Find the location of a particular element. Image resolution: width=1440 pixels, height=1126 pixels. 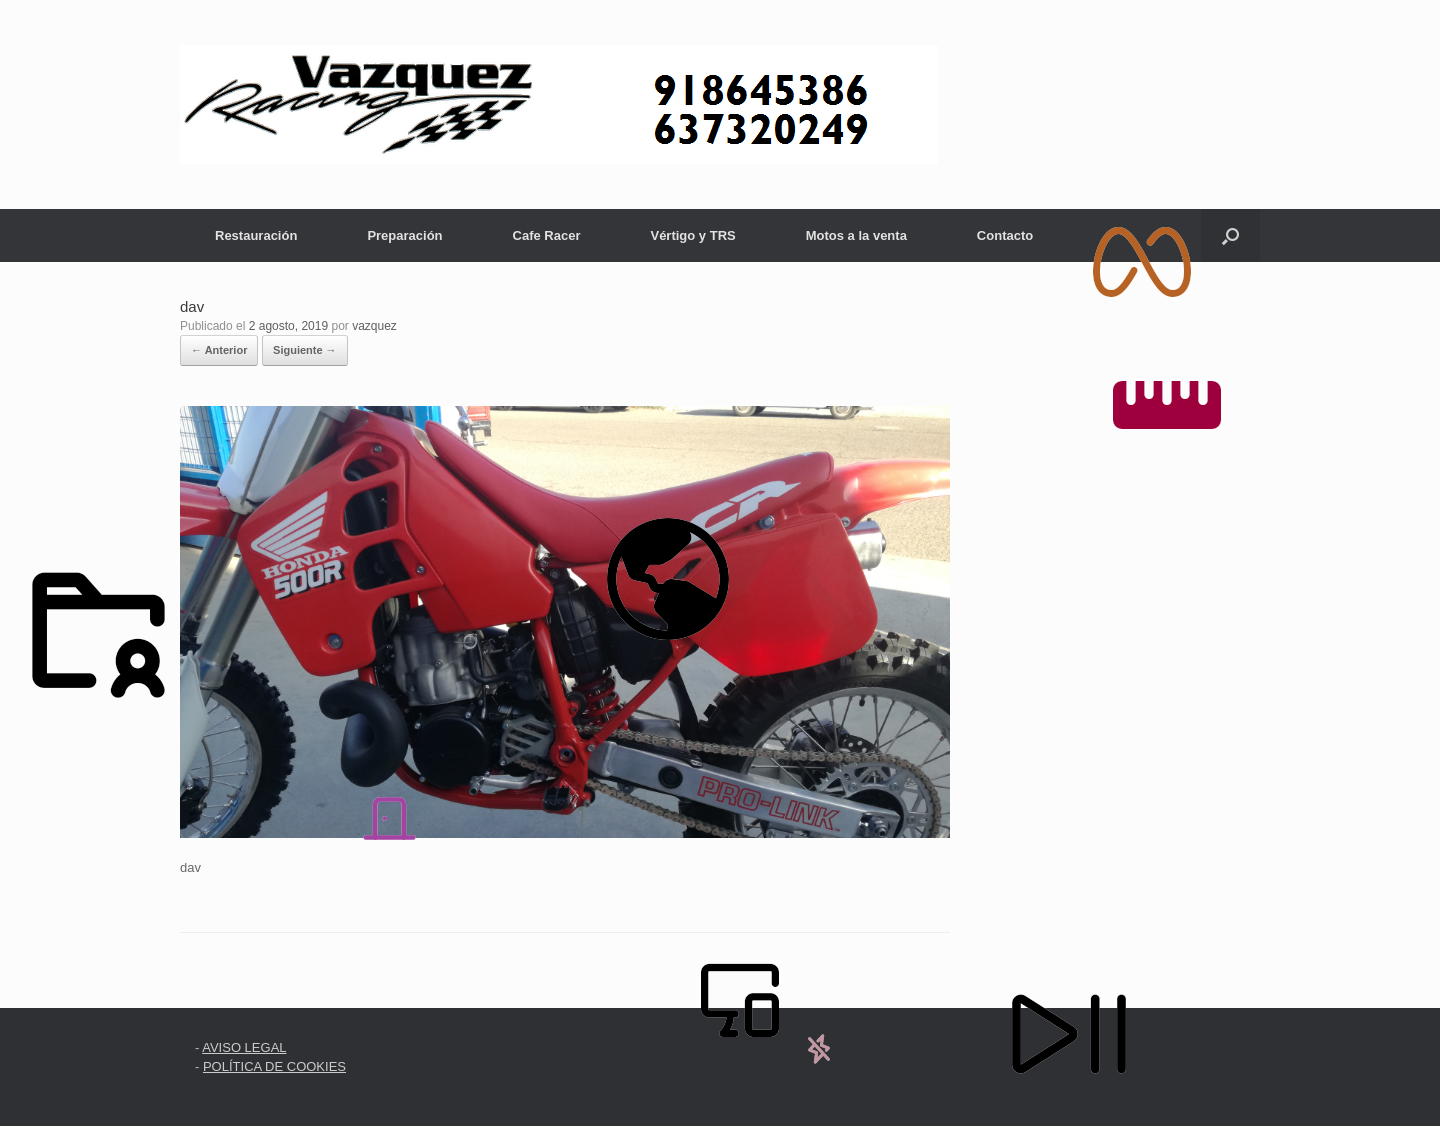

meta company logo is located at coordinates (1142, 262).